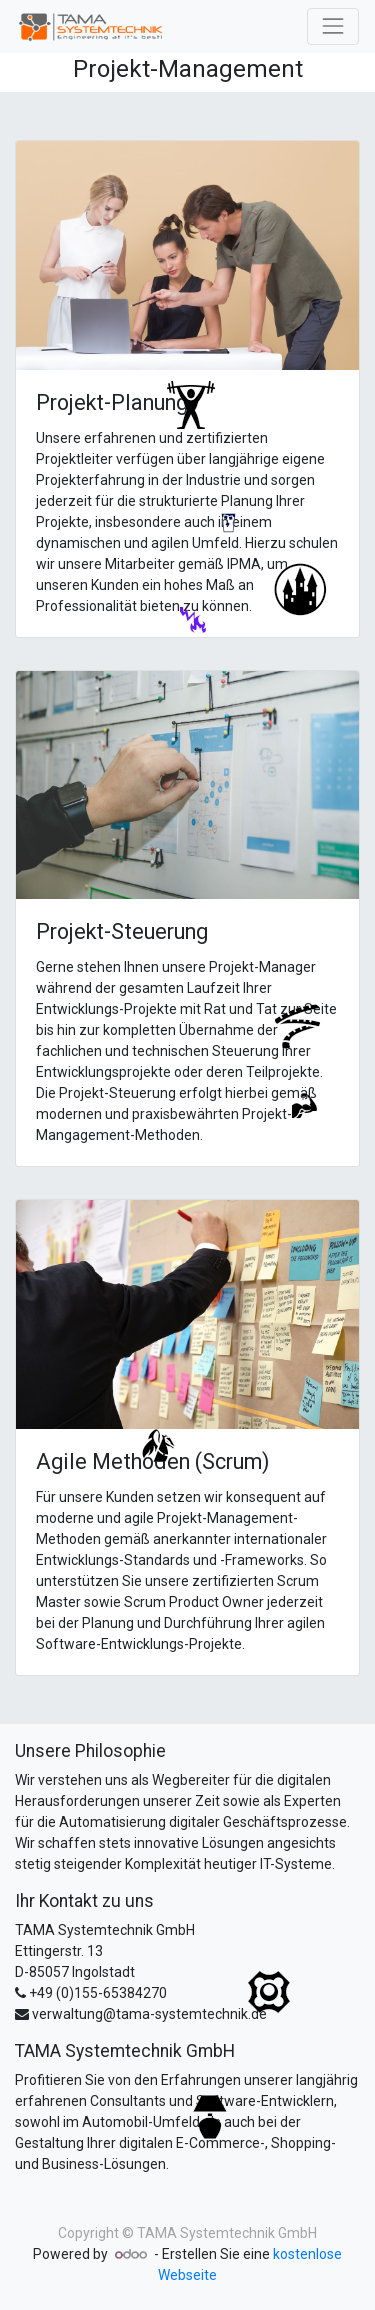  I want to click on add ice to your drink order, so click(228, 522).